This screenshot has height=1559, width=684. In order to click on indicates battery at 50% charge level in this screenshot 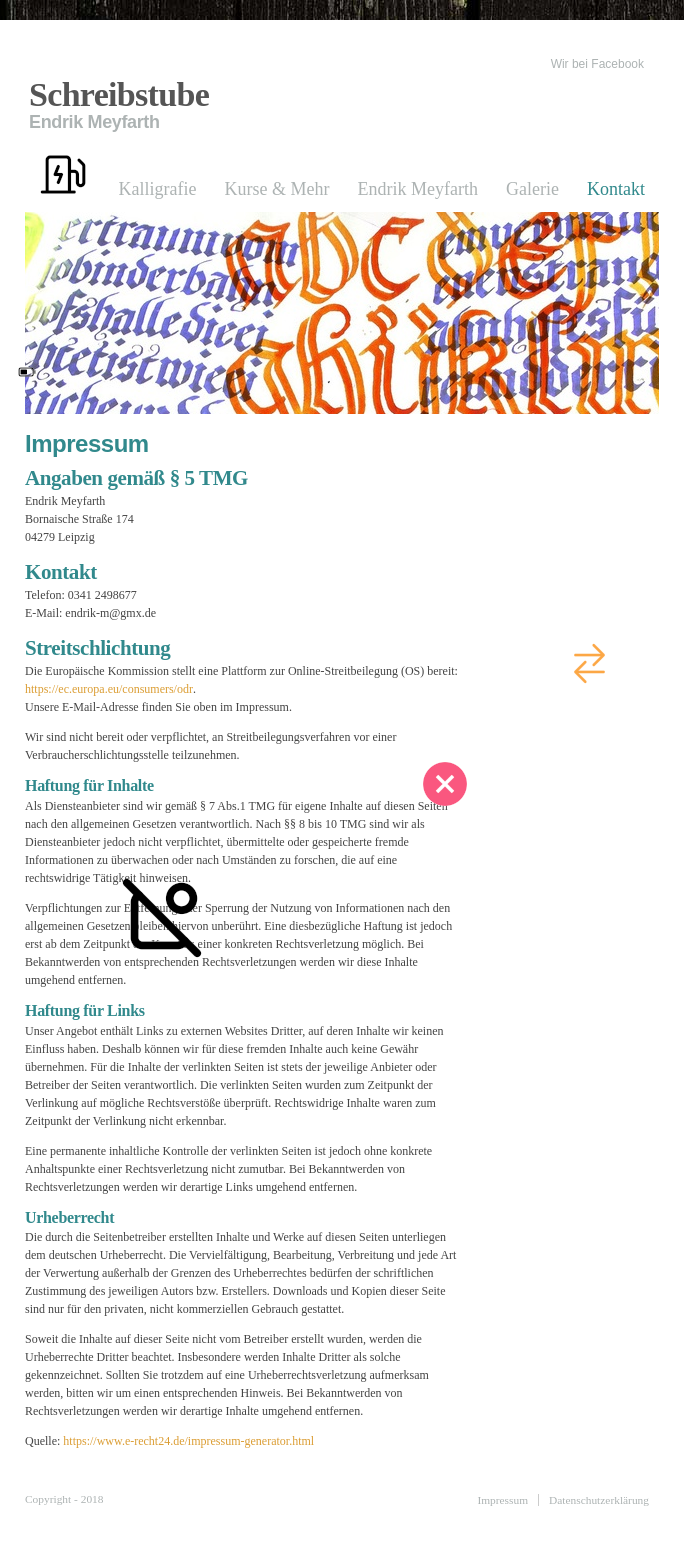, I will do `click(27, 372)`.